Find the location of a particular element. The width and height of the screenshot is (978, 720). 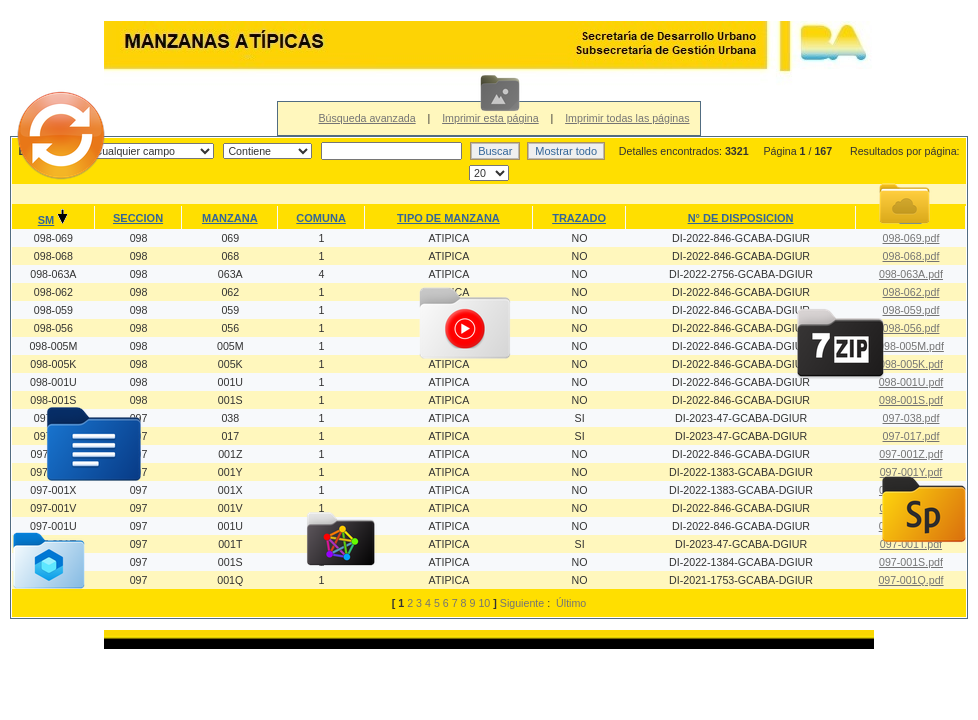

open google docs folder is located at coordinates (93, 446).